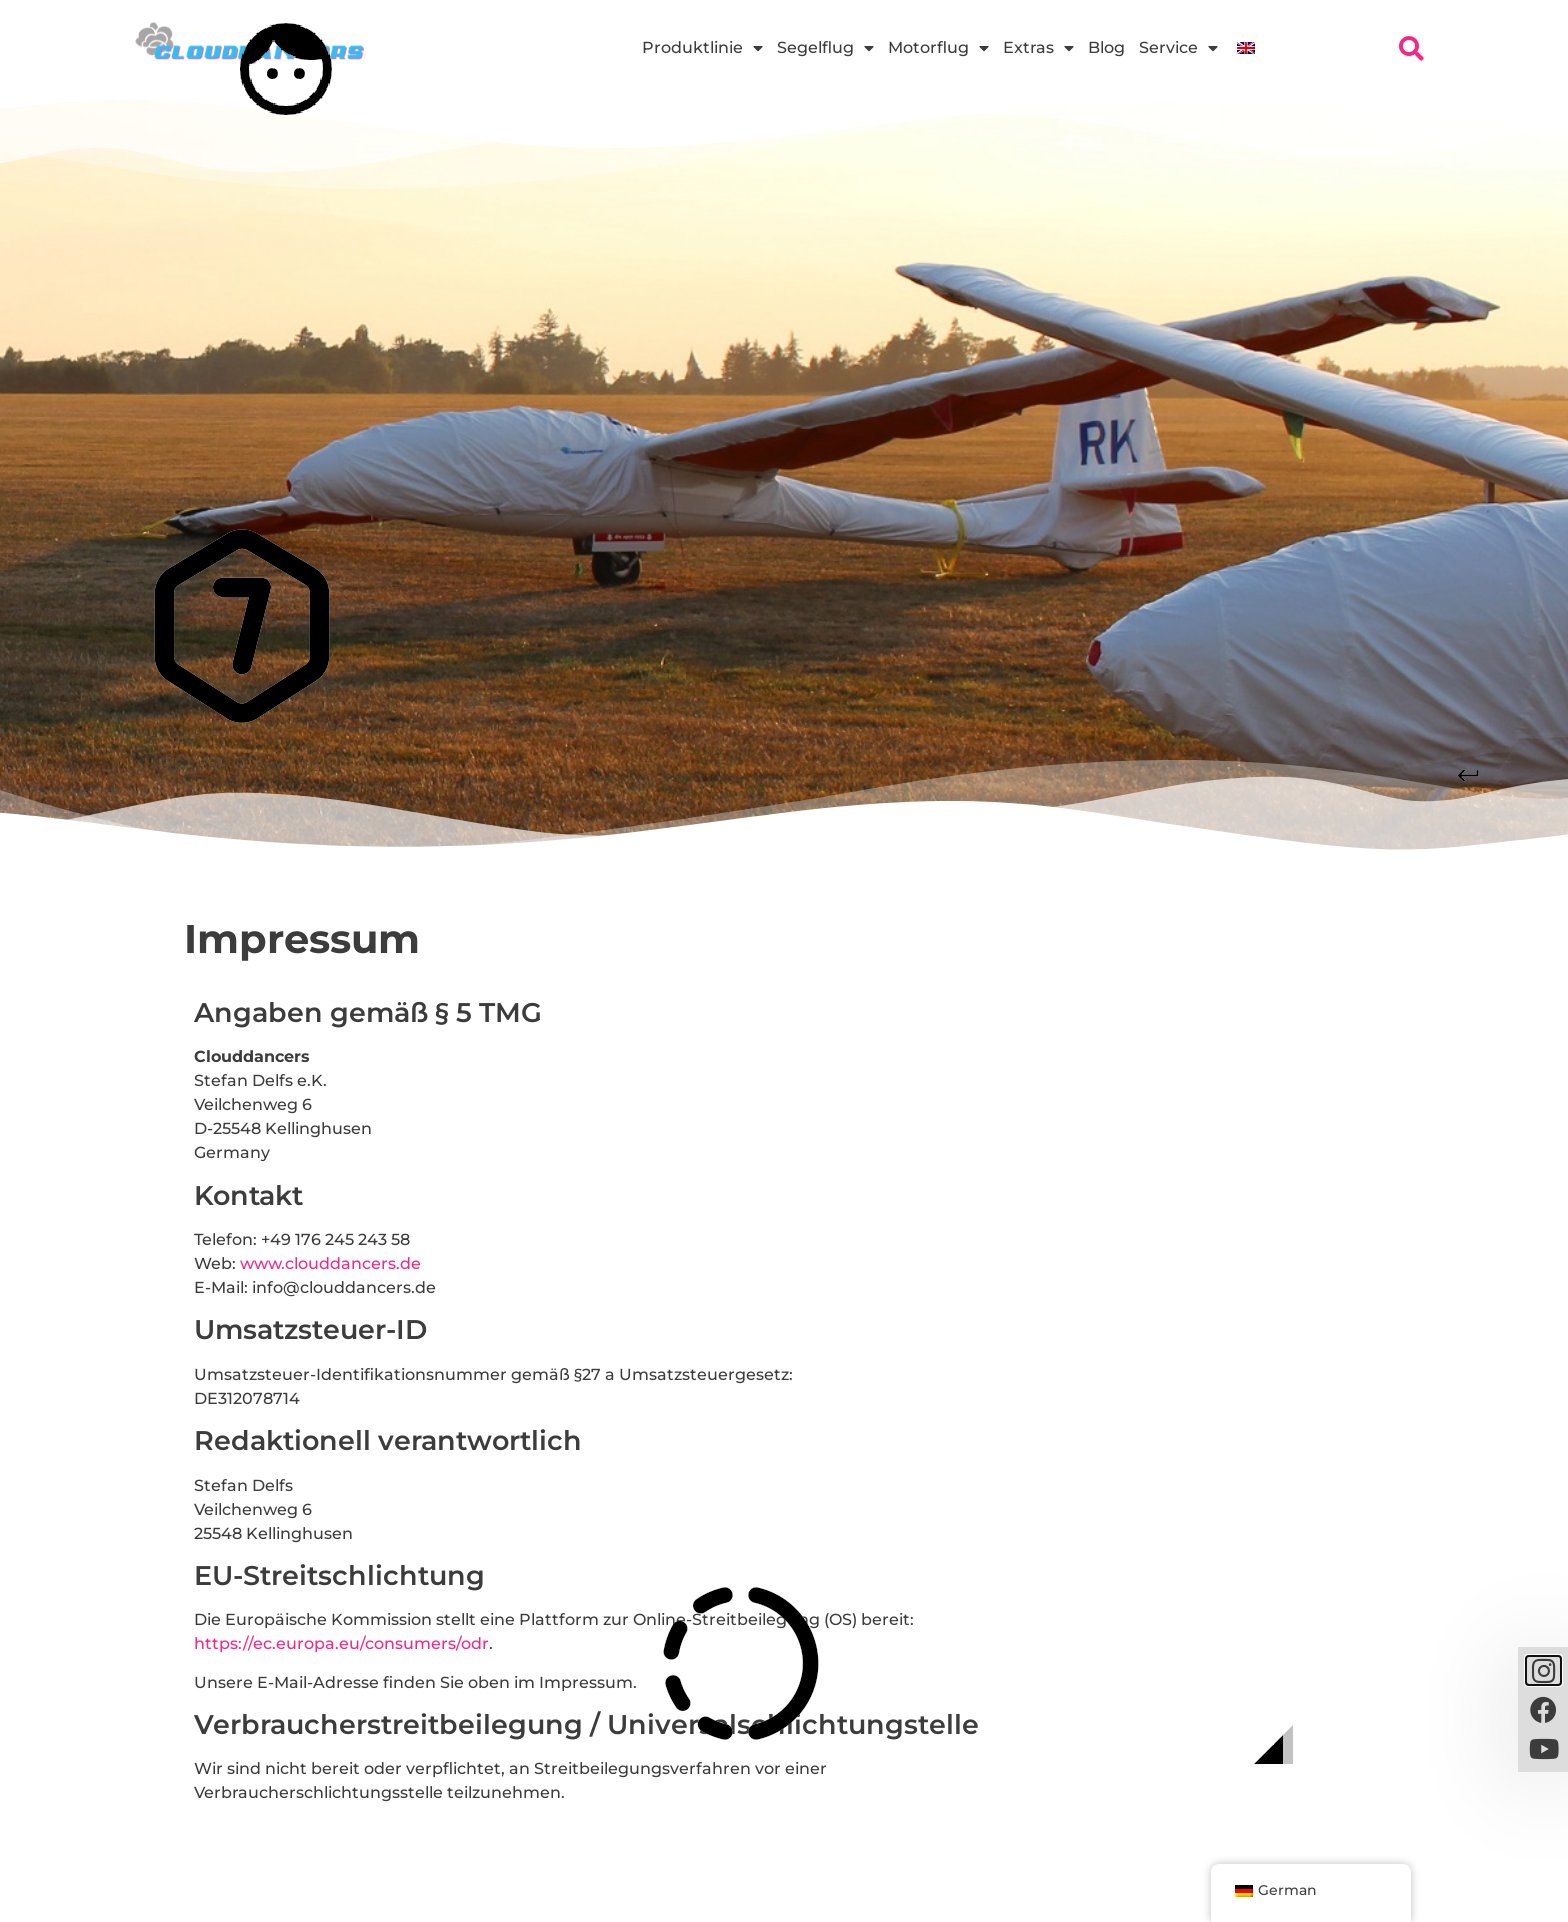  I want to click on indicates moderate cellular signal strength, so click(1273, 1744).